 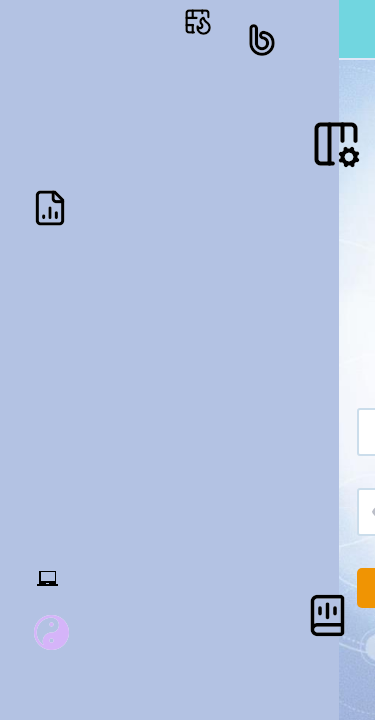 I want to click on access audiobook library, so click(x=327, y=615).